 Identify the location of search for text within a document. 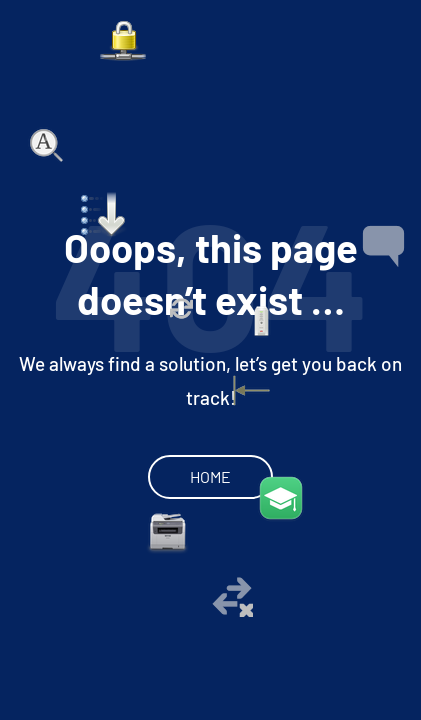
(46, 145).